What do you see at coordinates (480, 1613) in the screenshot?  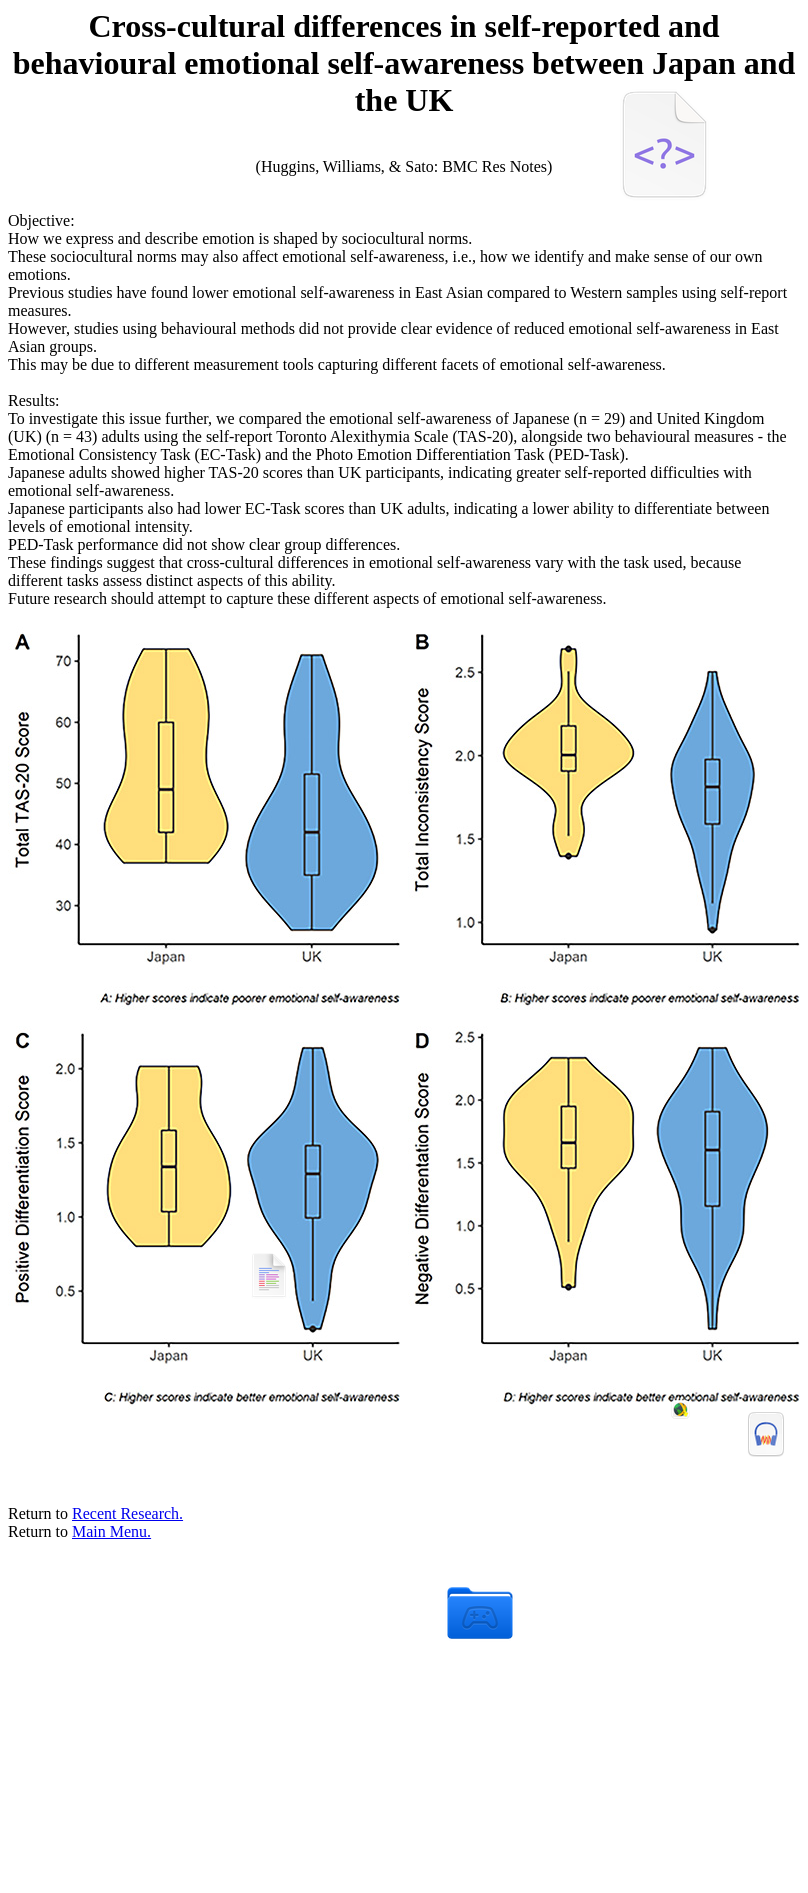 I see `open your games folder` at bounding box center [480, 1613].